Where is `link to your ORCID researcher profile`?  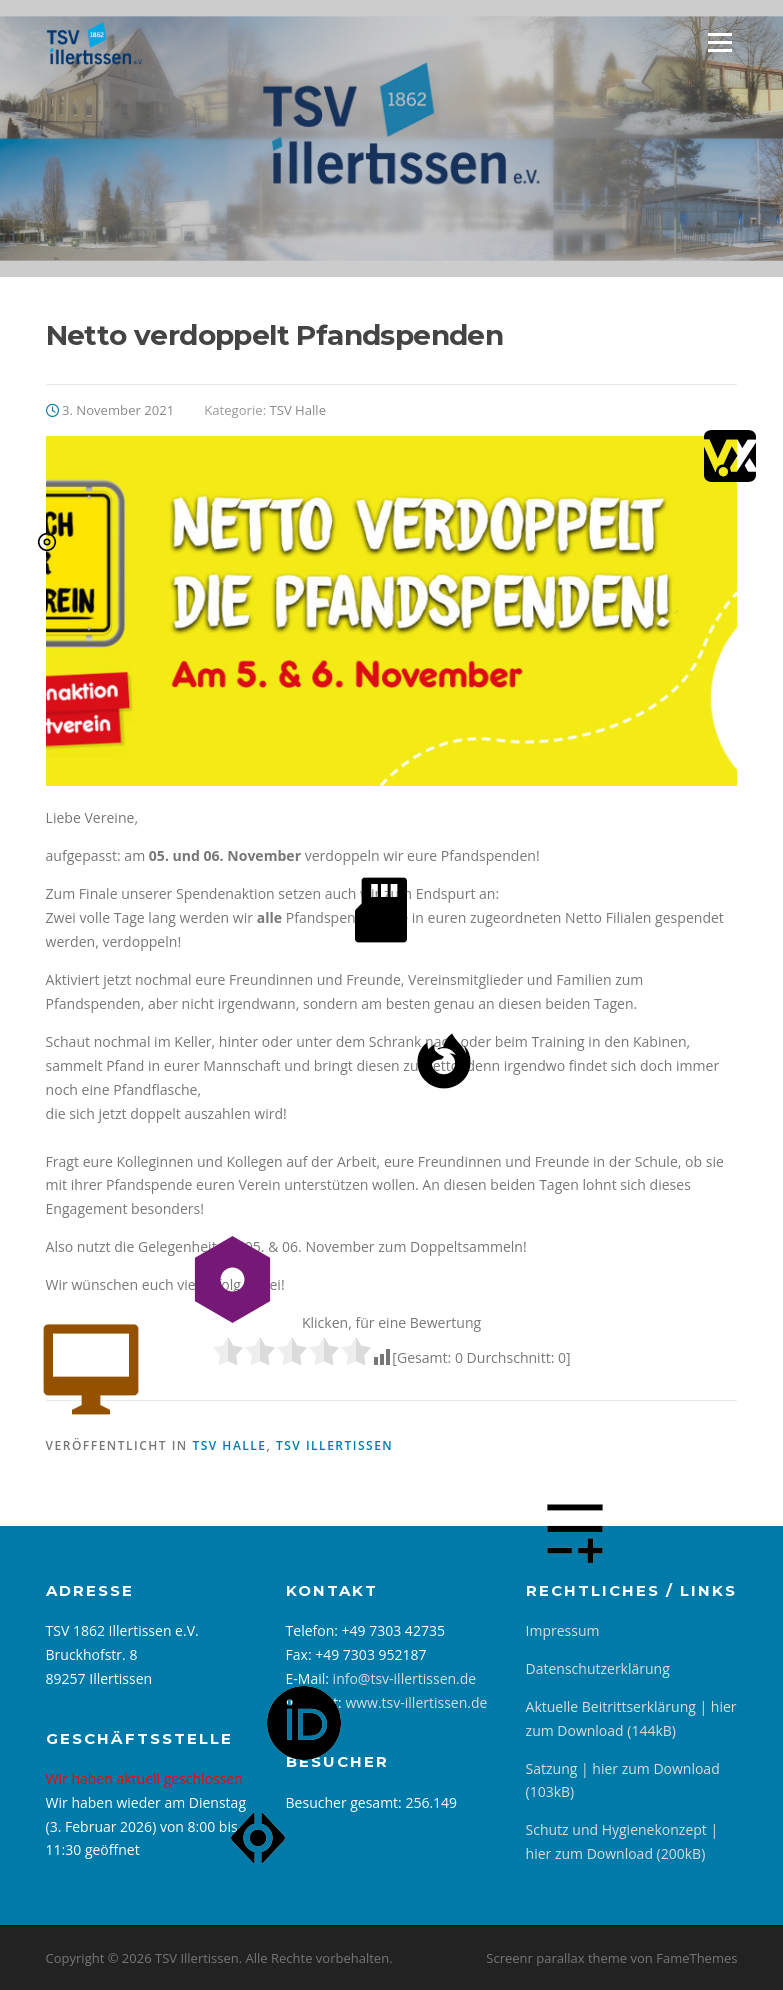 link to your ORCID researcher profile is located at coordinates (304, 1723).